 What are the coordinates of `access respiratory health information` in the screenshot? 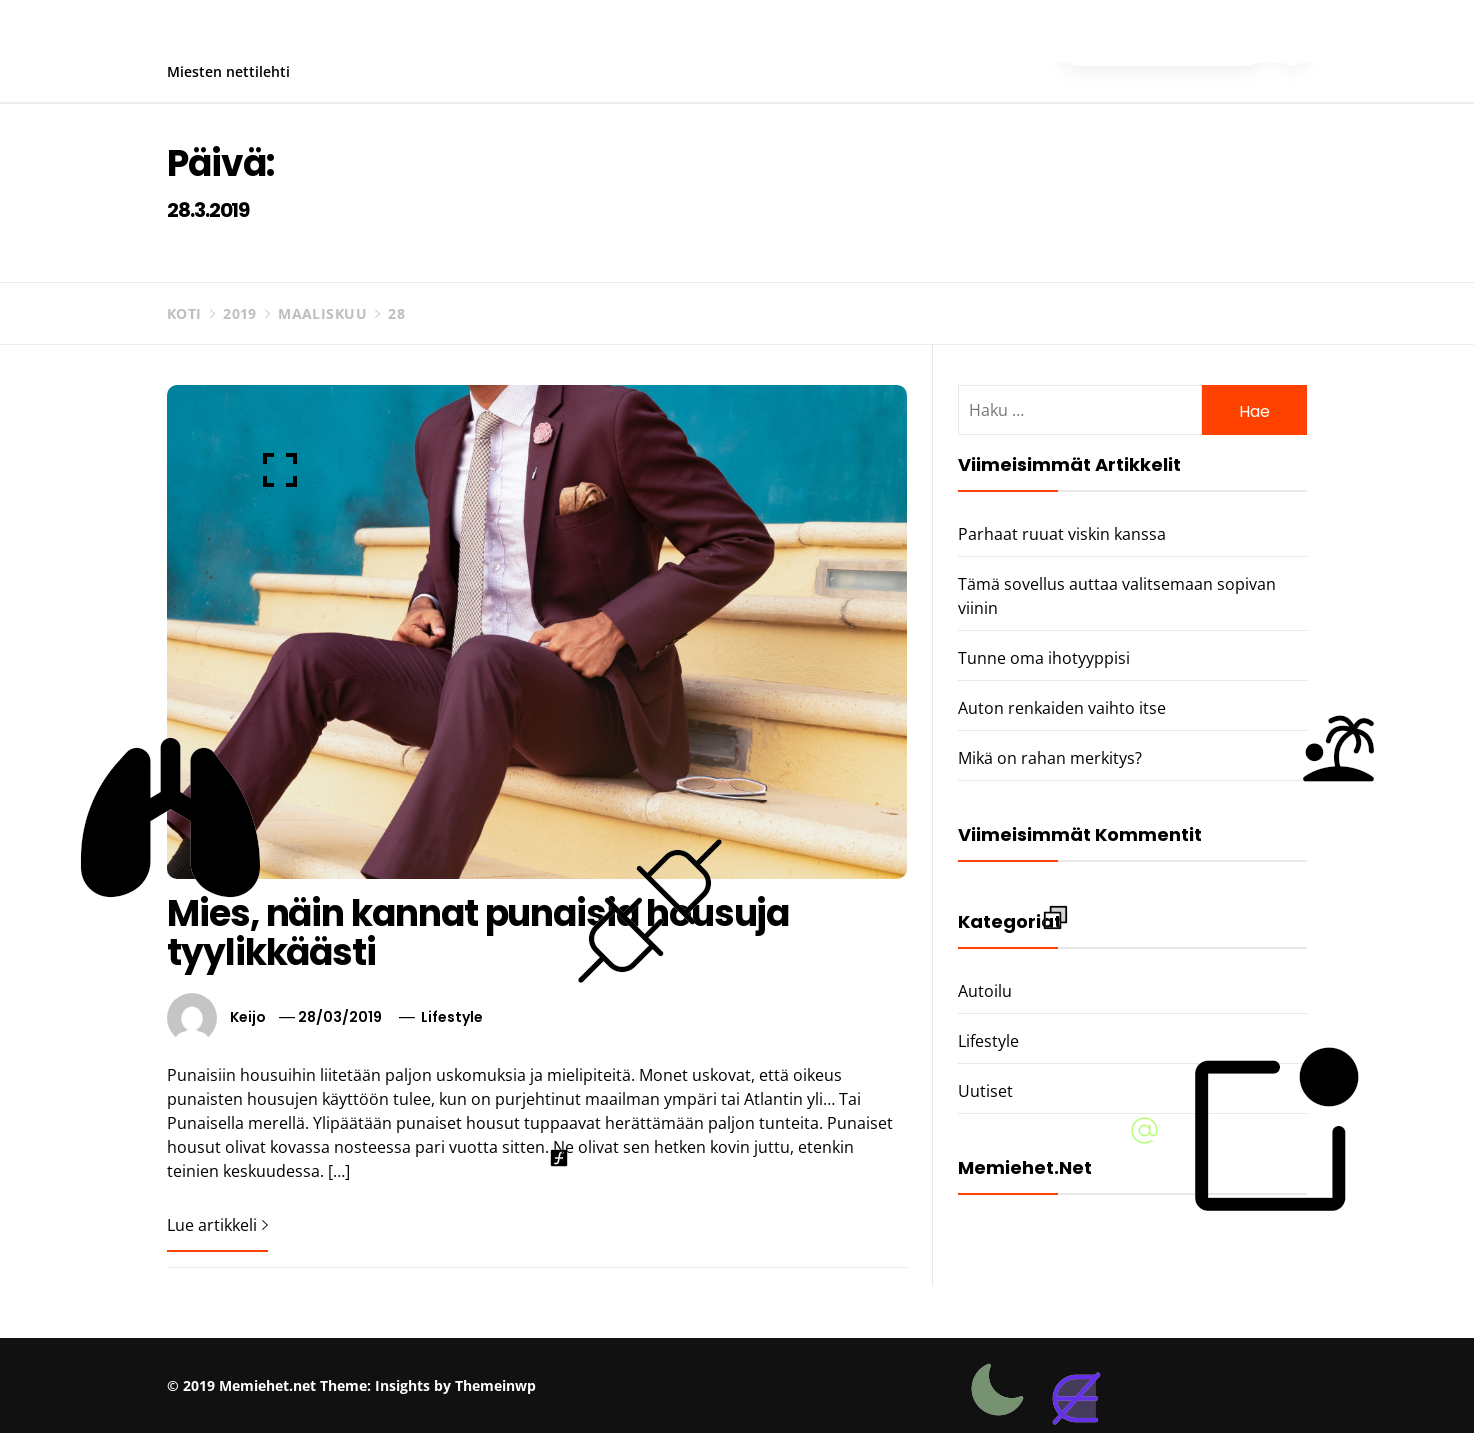 It's located at (170, 817).